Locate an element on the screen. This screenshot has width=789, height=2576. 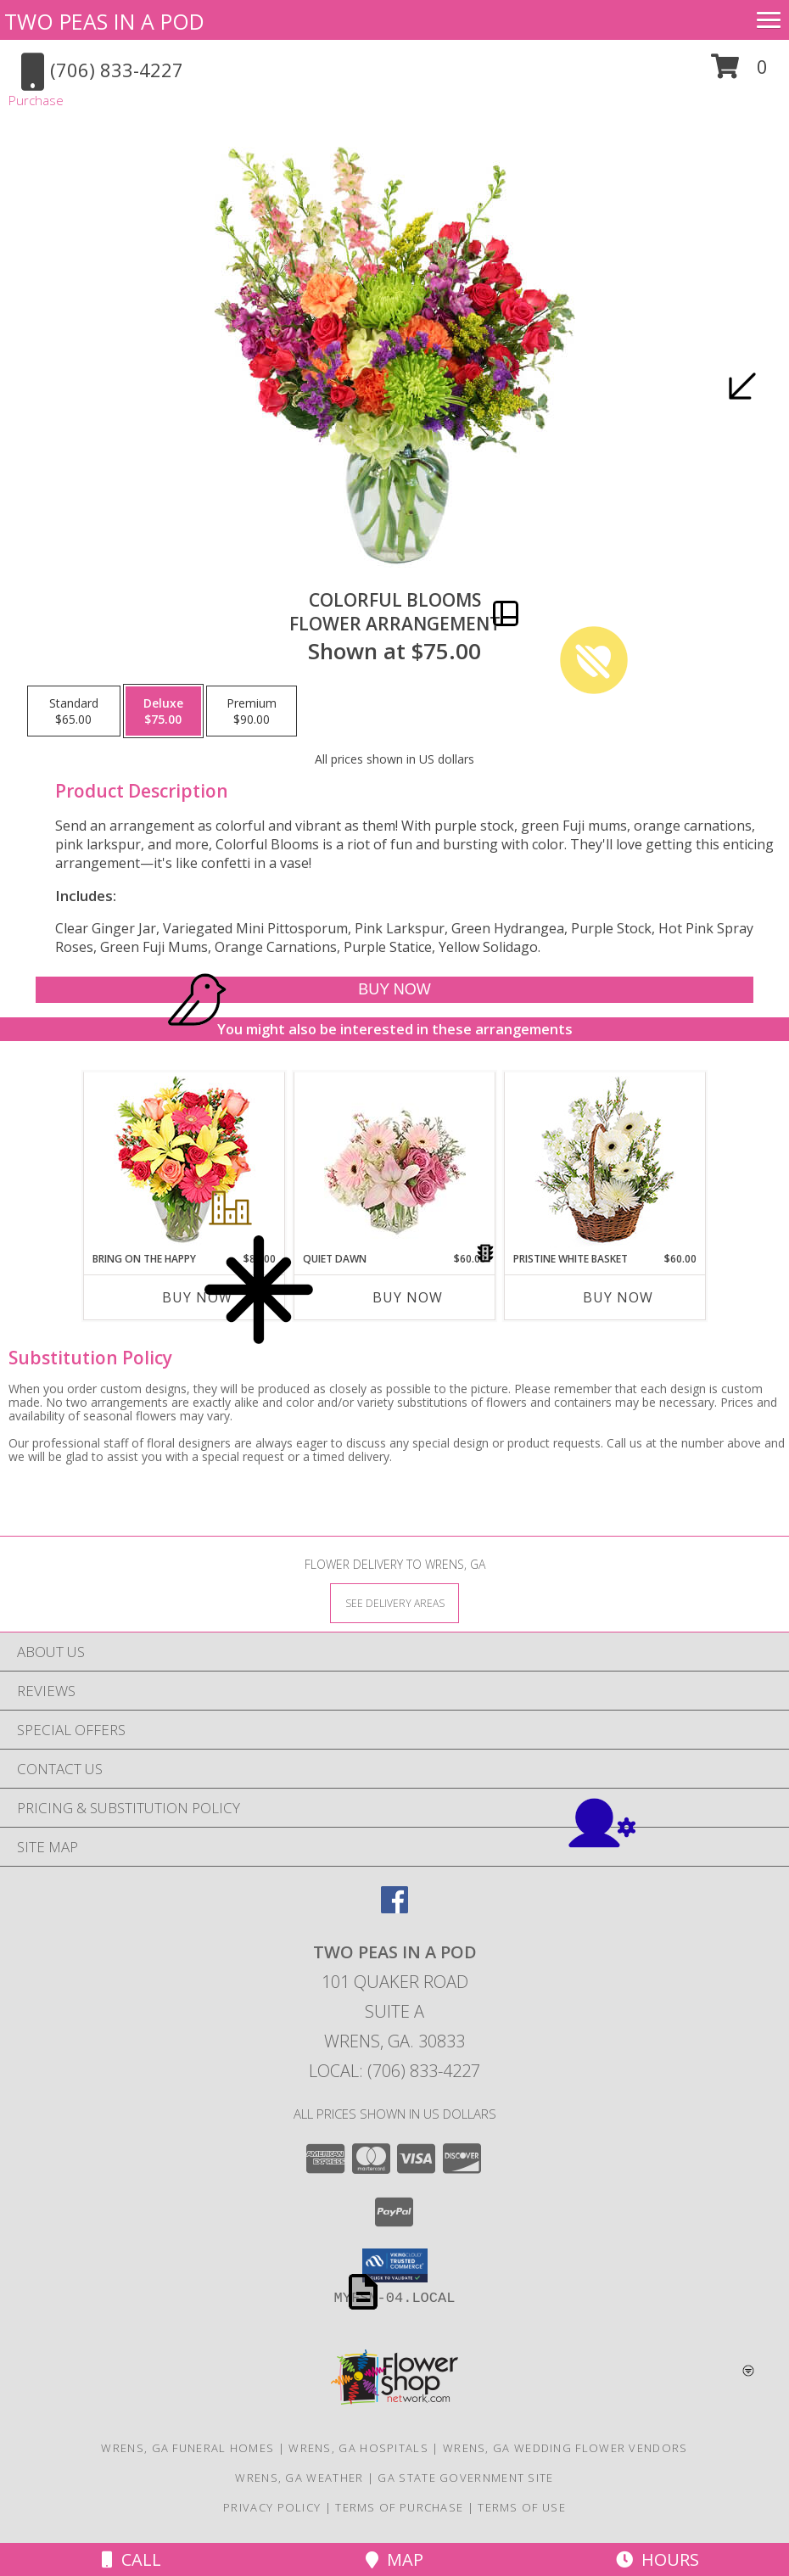
view document details is located at coordinates (363, 2292).